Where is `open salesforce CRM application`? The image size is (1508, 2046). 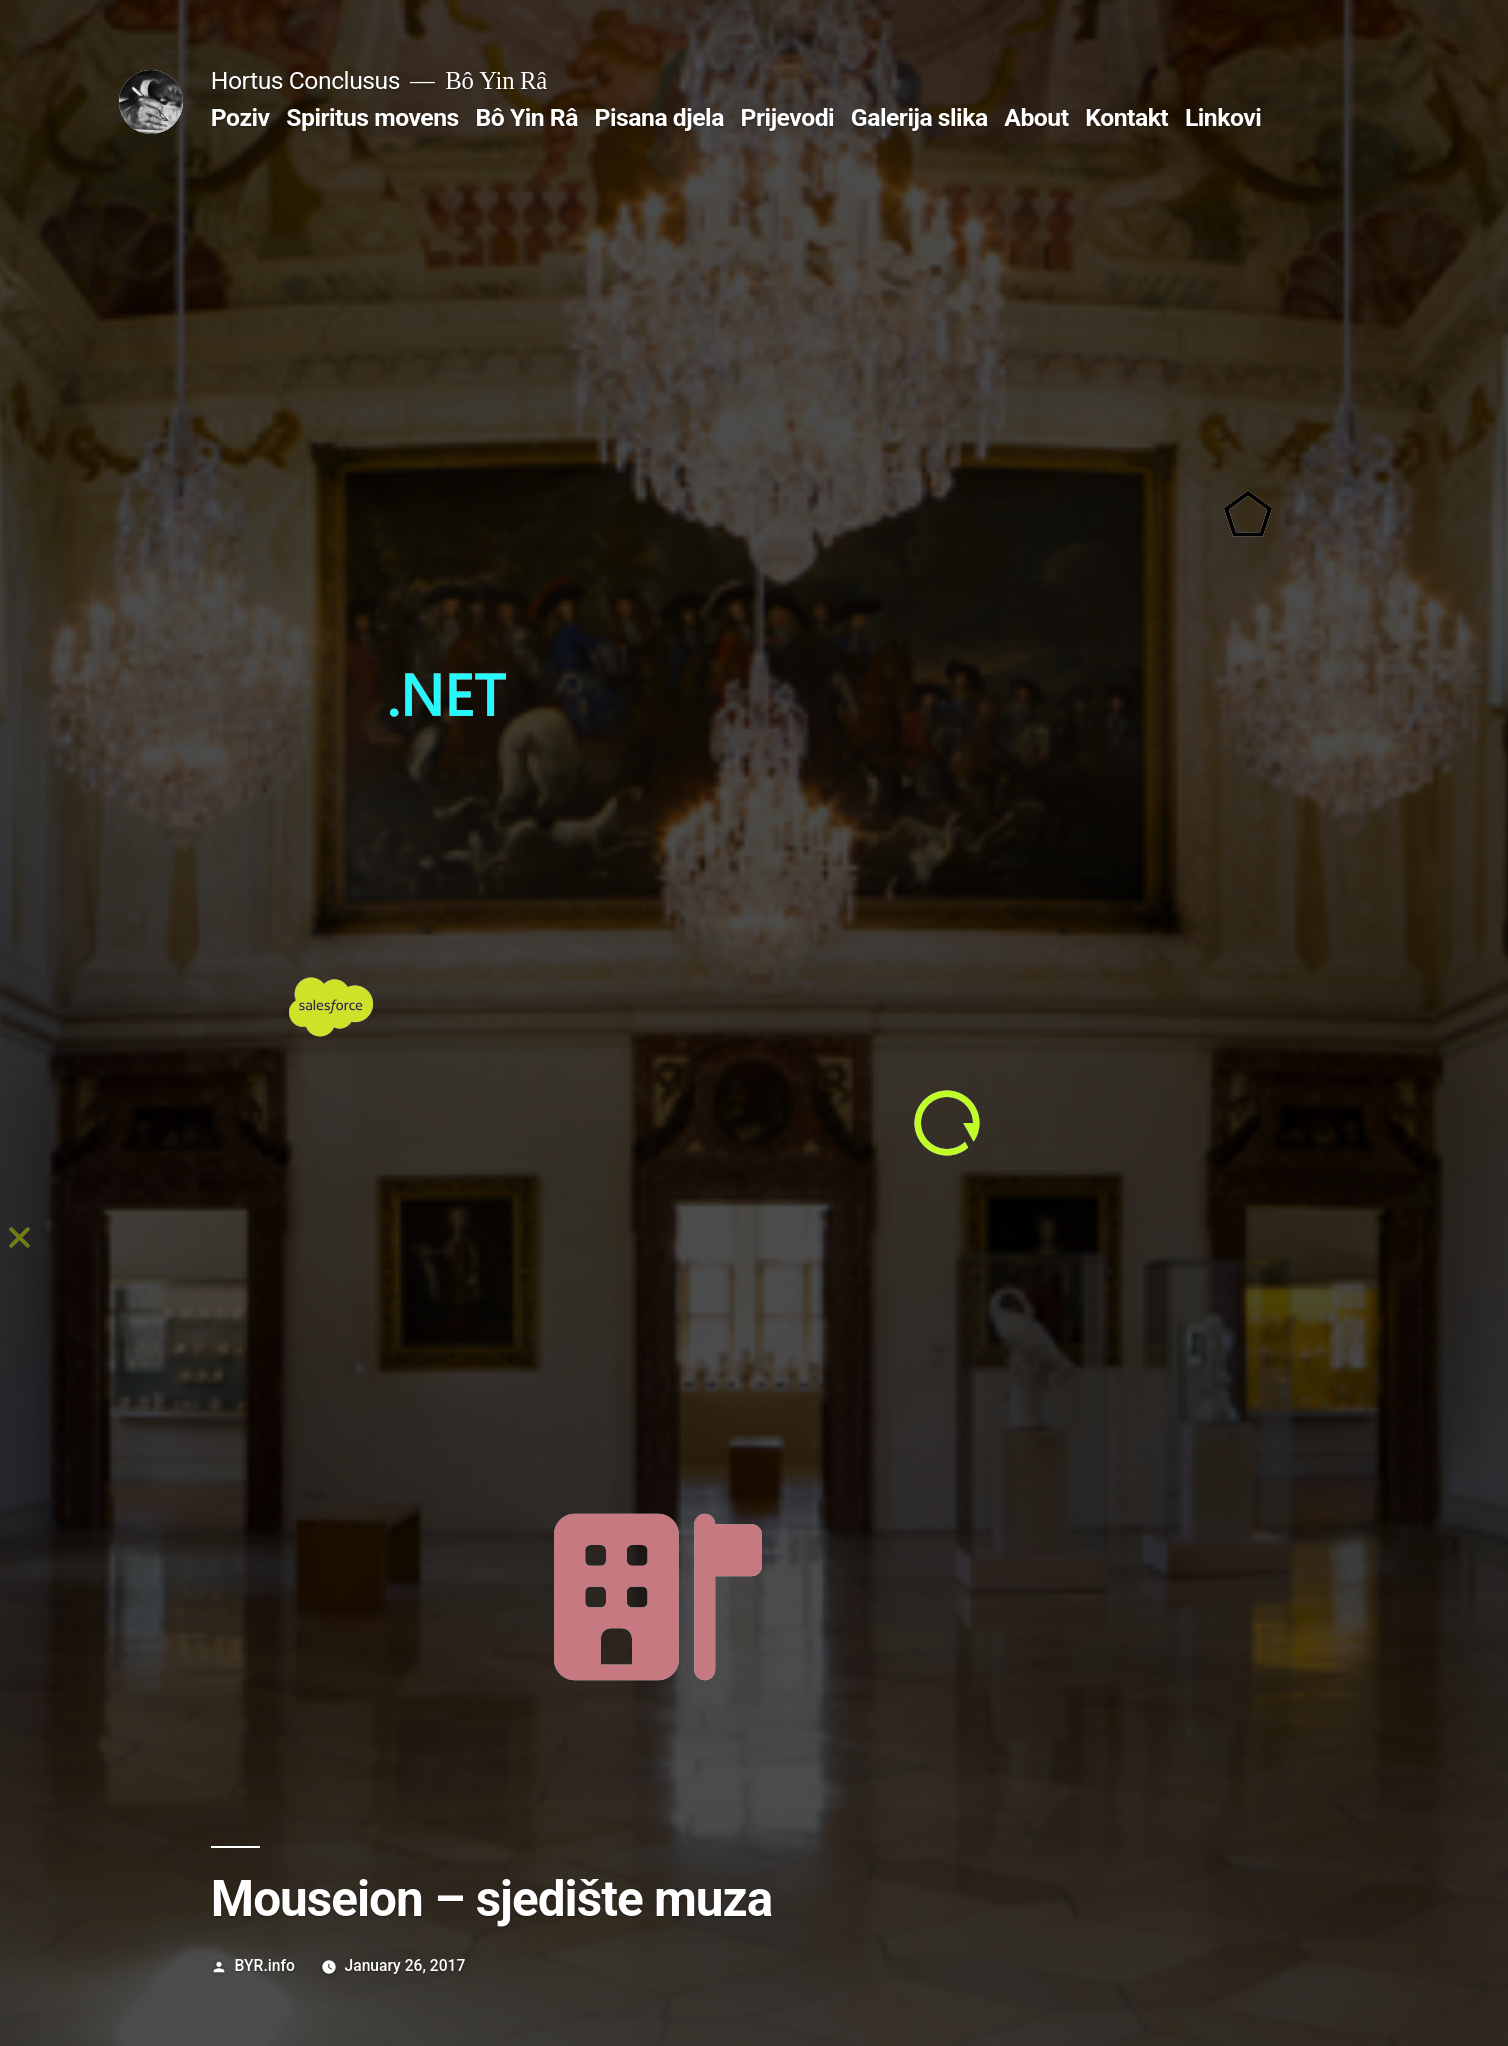 open salesforce CRM application is located at coordinates (331, 1007).